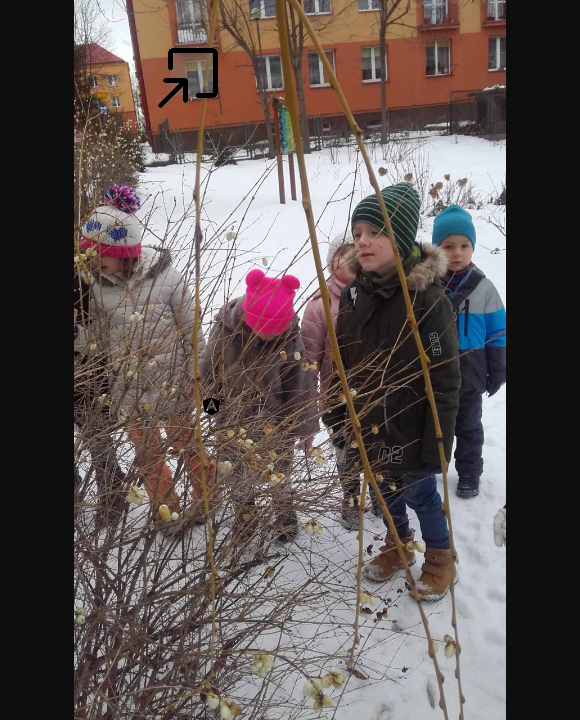  I want to click on import or bring content into a container, so click(188, 78).